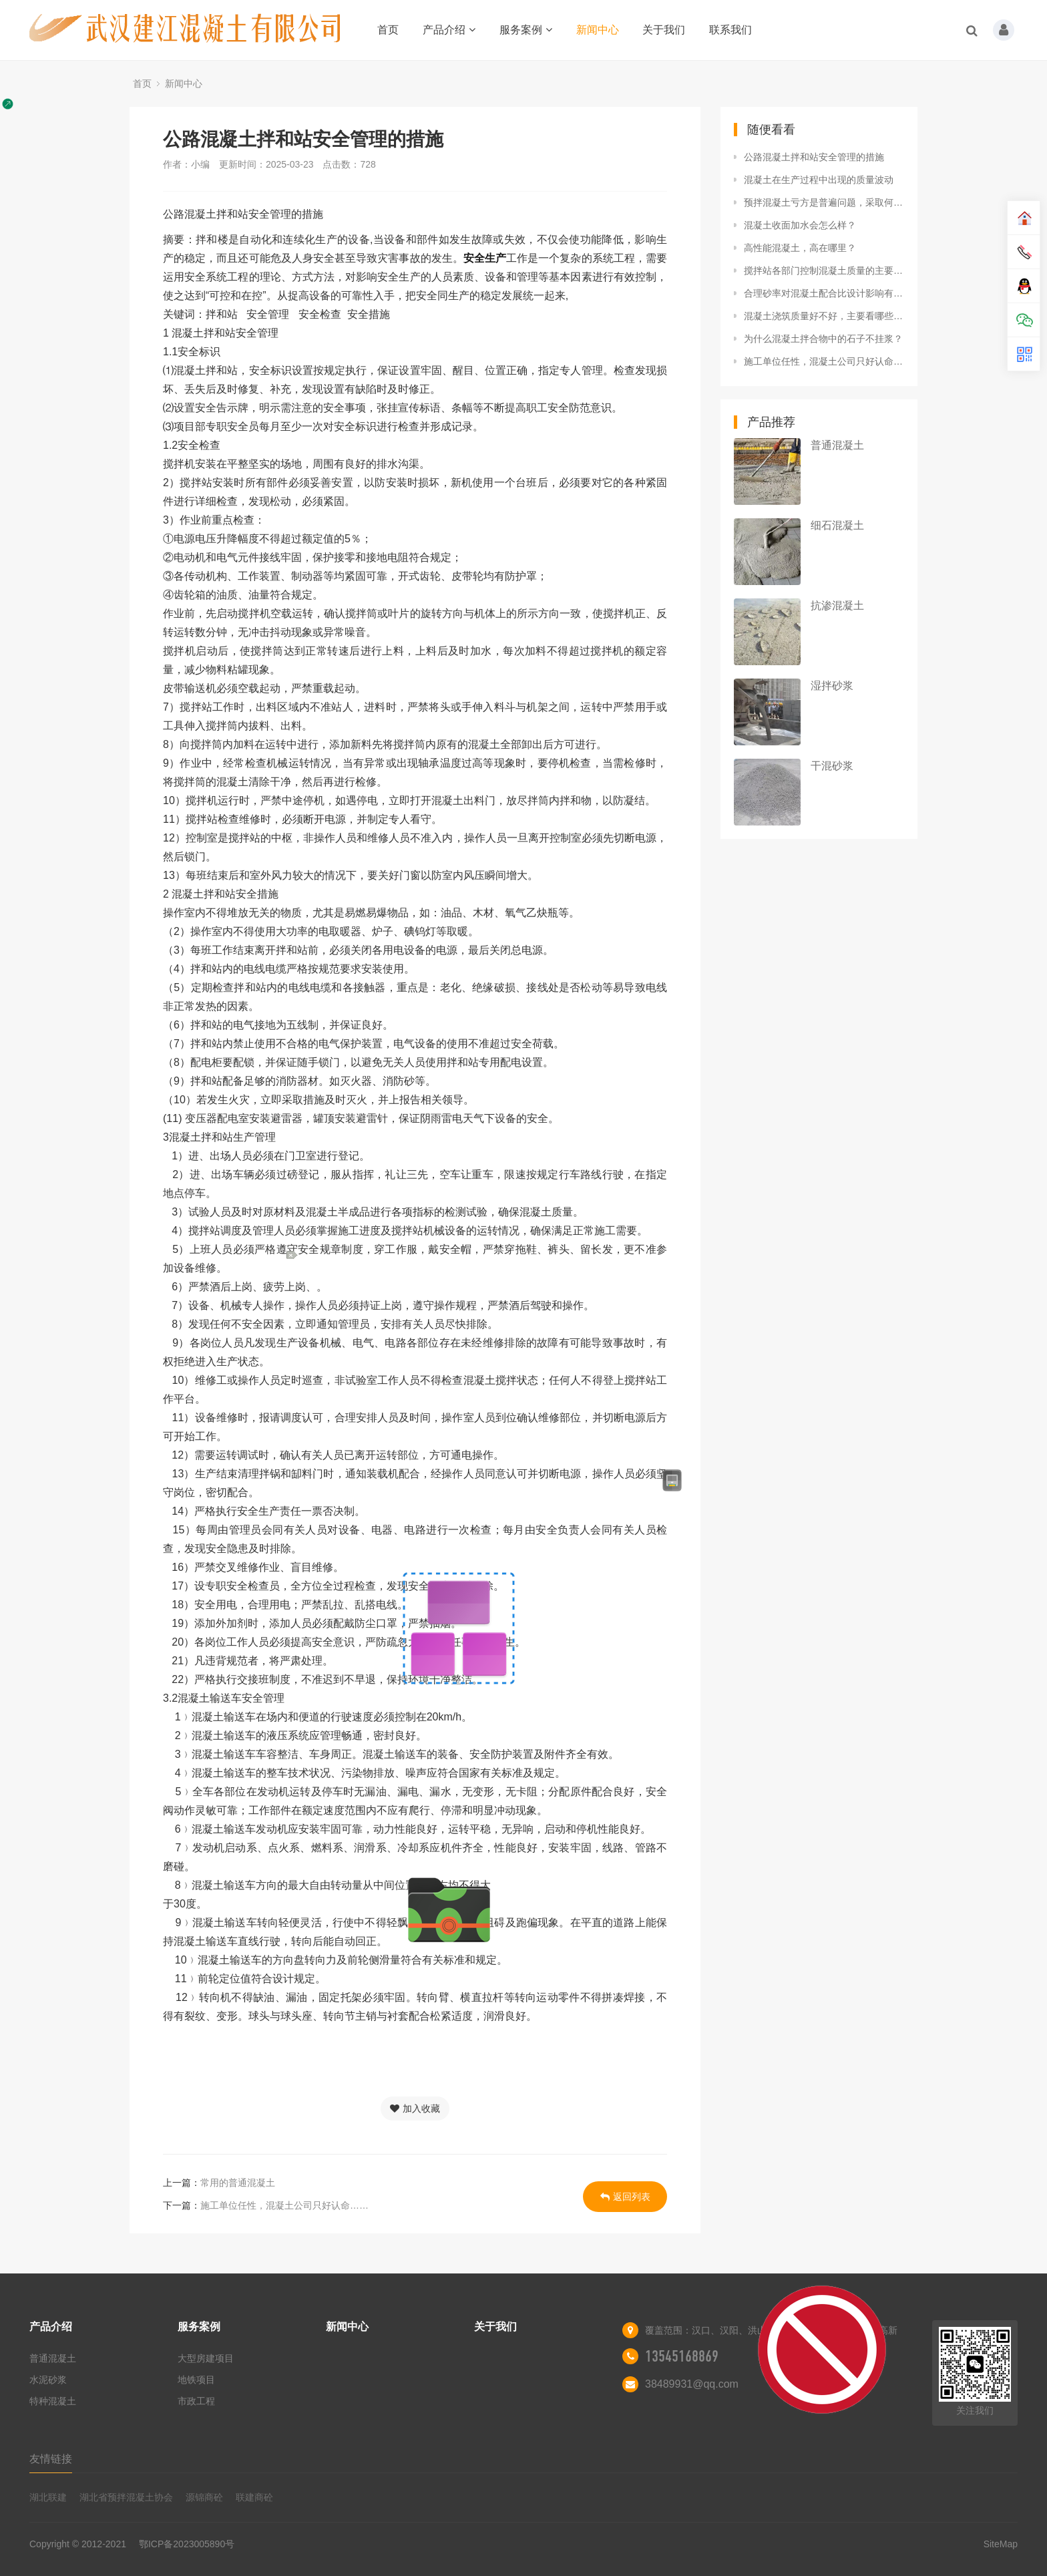 This screenshot has width=1047, height=2576. I want to click on indicates a symbolic link or shortcut to another file, so click(7, 104).